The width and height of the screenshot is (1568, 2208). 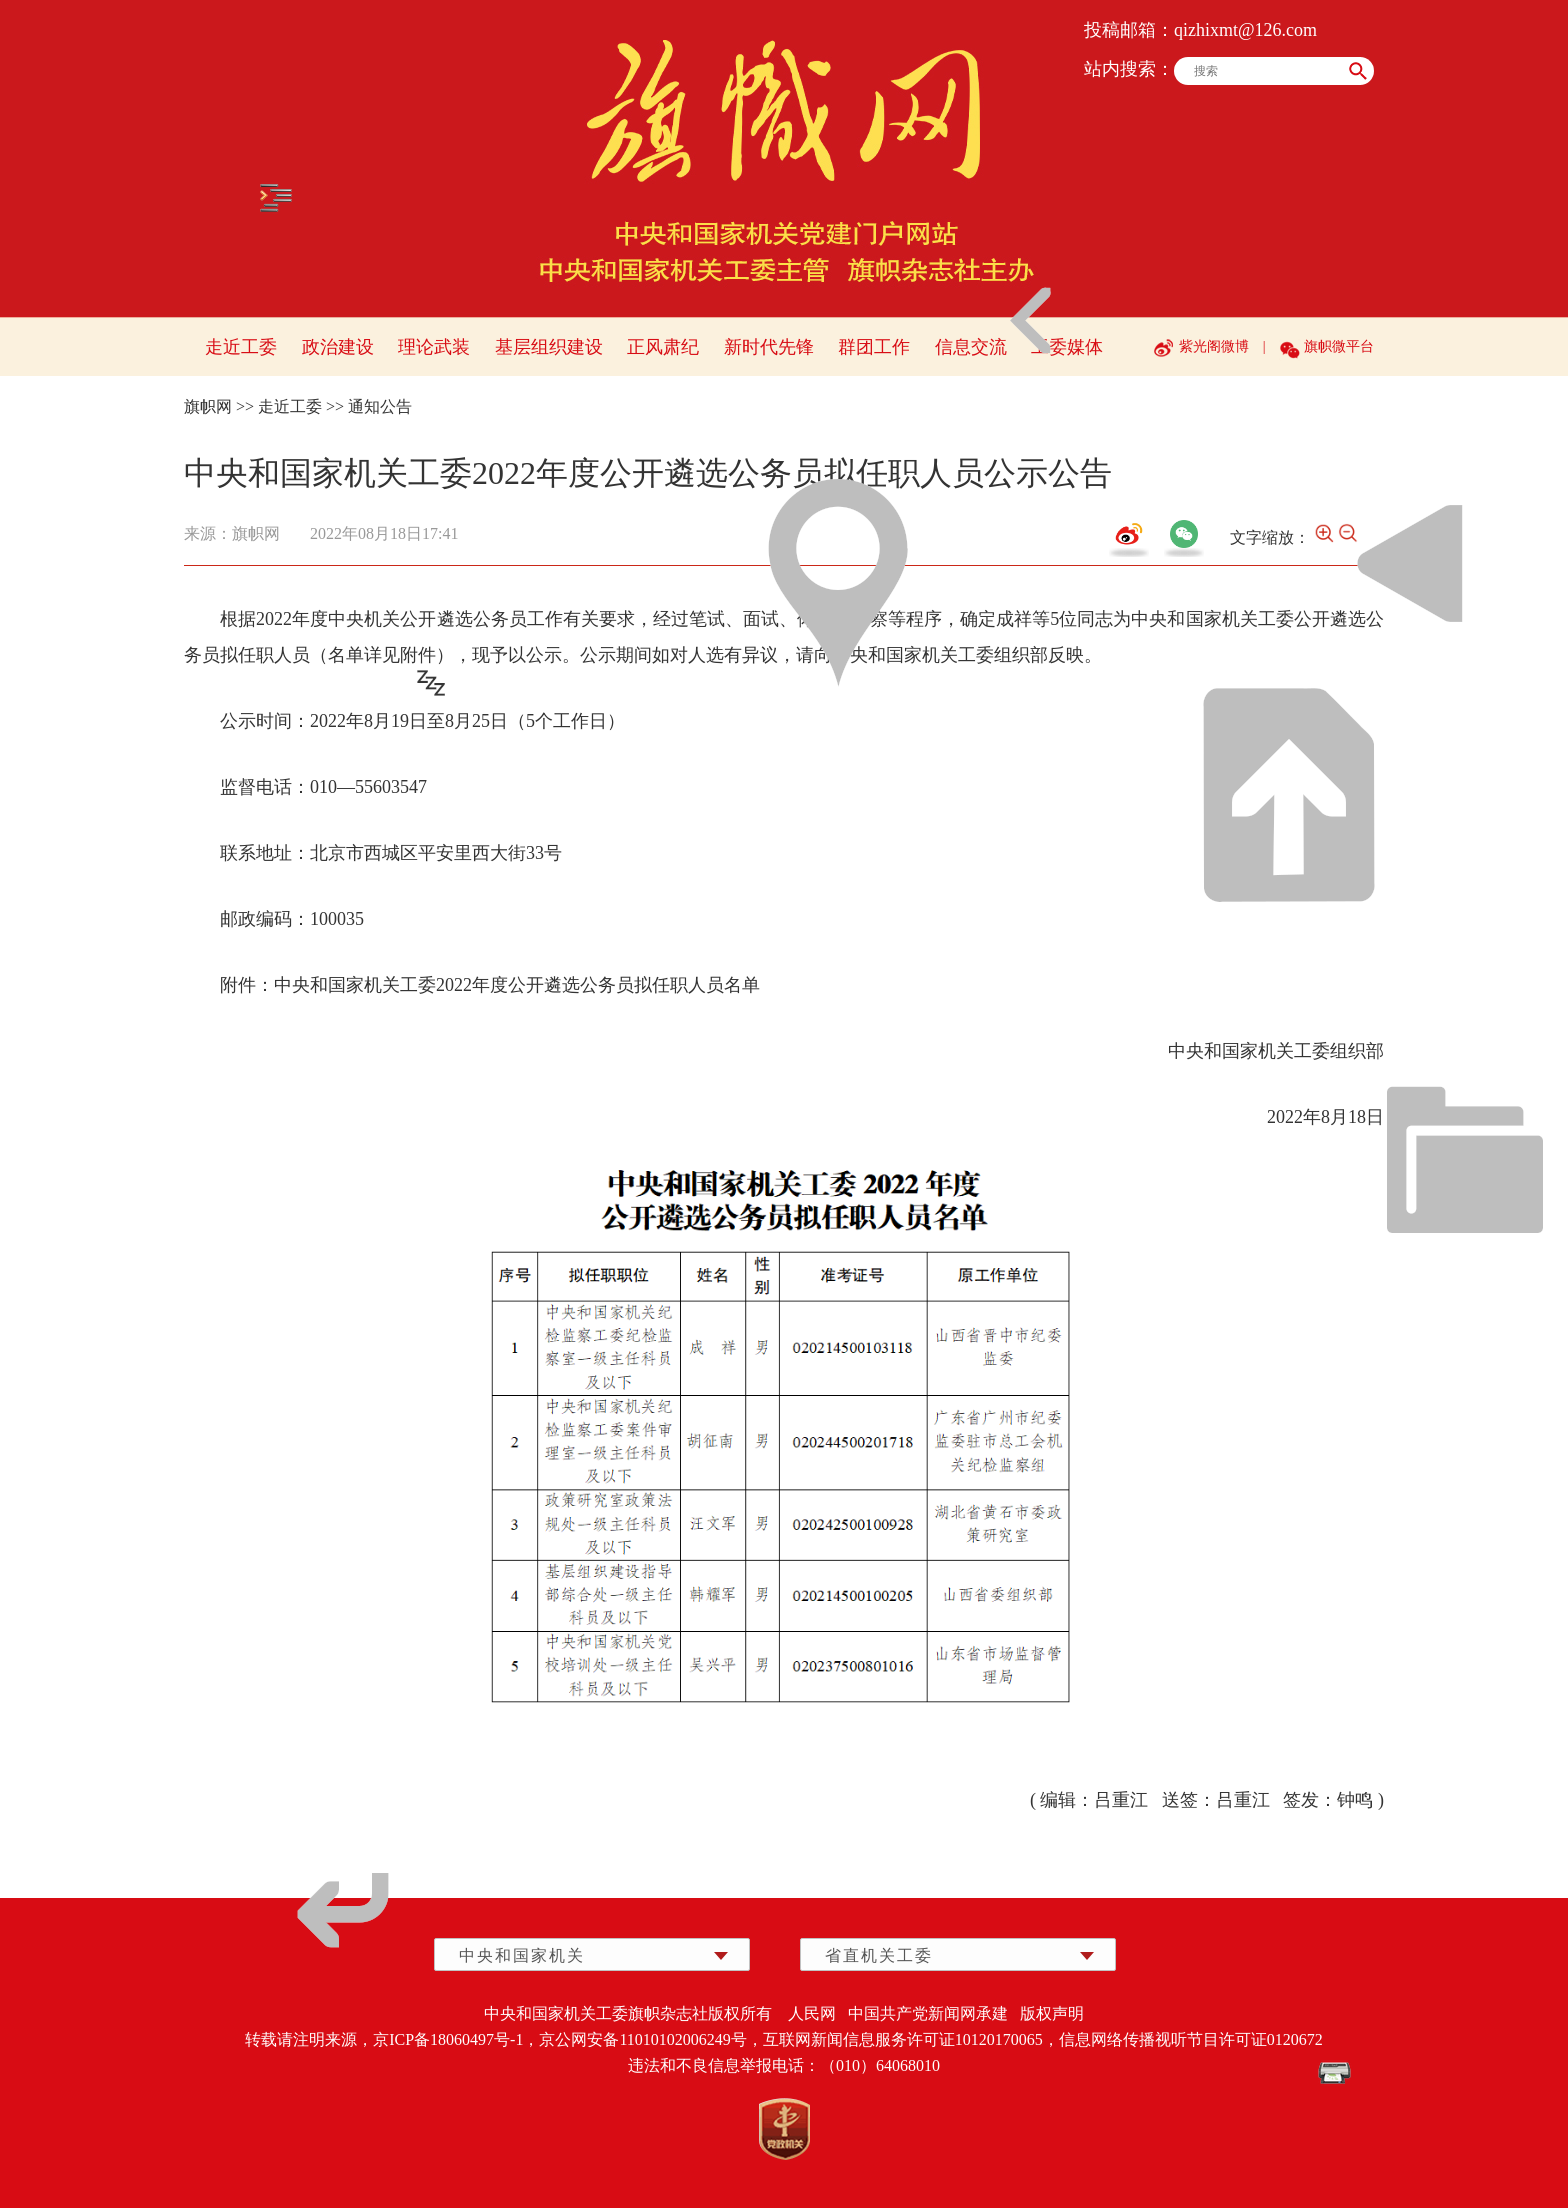 What do you see at coordinates (1415, 563) in the screenshot?
I see `play media in right-to-left interface` at bounding box center [1415, 563].